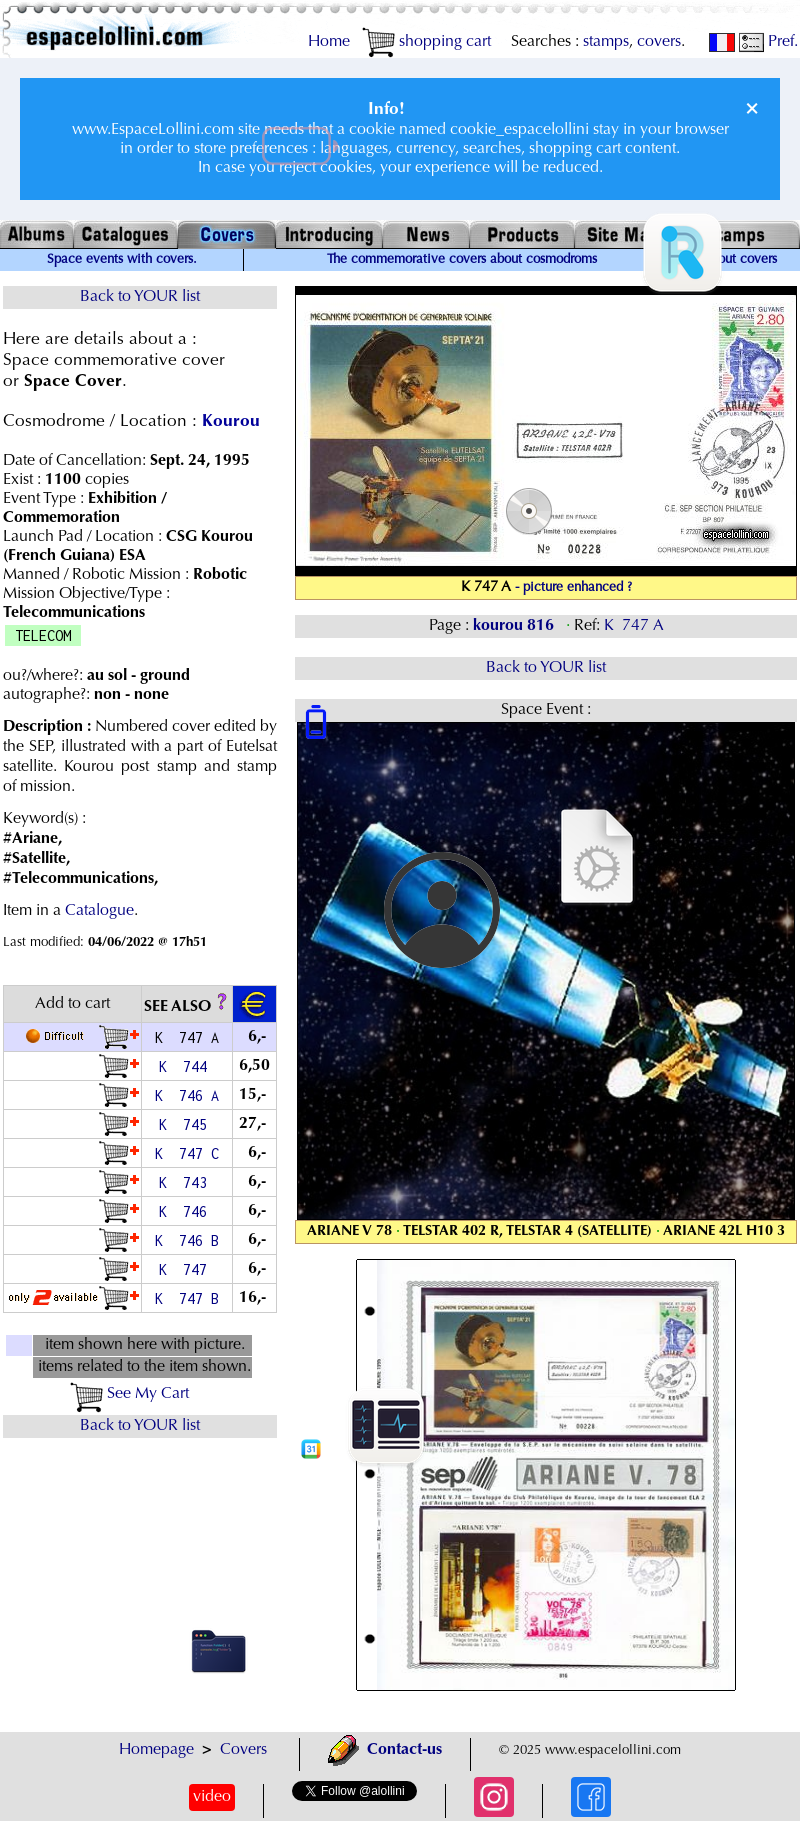 The height and width of the screenshot is (1821, 800). What do you see at coordinates (316, 722) in the screenshot?
I see `indicates low battery level` at bounding box center [316, 722].